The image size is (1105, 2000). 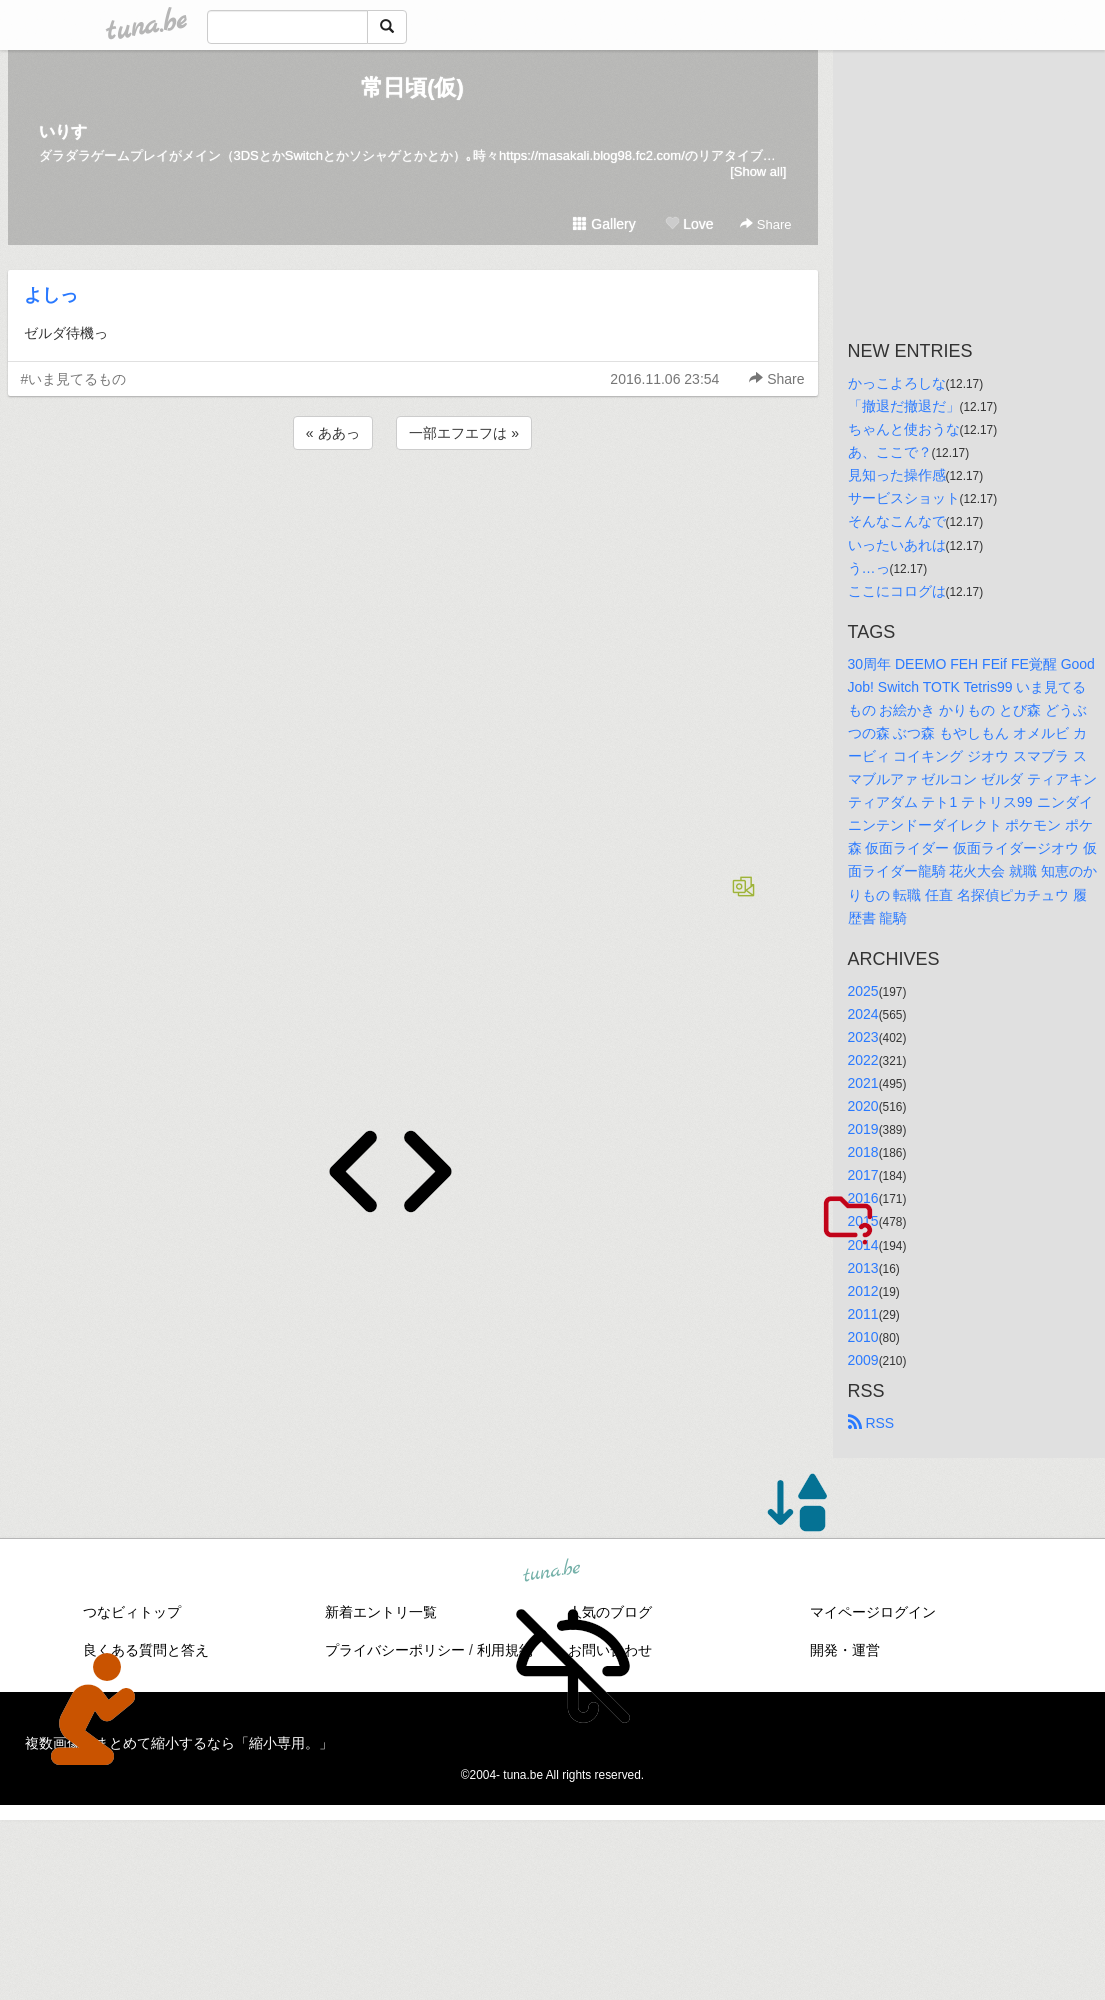 What do you see at coordinates (743, 886) in the screenshot?
I see `open Microsoft Outlook email` at bounding box center [743, 886].